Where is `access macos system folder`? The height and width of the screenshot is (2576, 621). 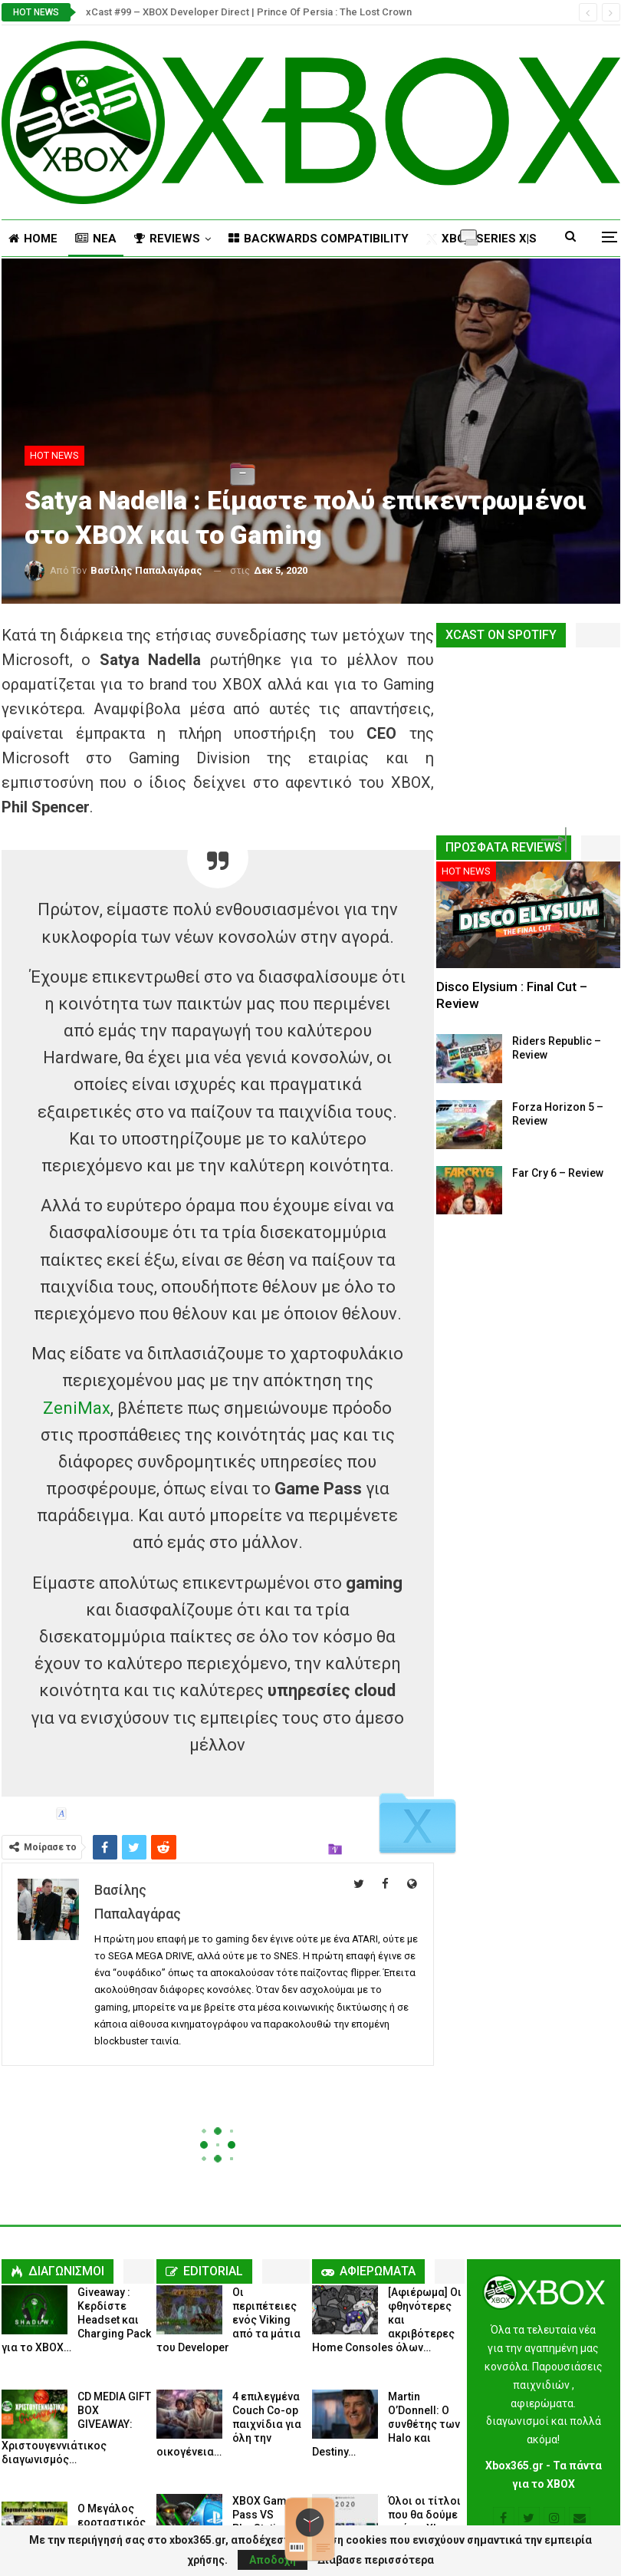
access macos system folder is located at coordinates (417, 1823).